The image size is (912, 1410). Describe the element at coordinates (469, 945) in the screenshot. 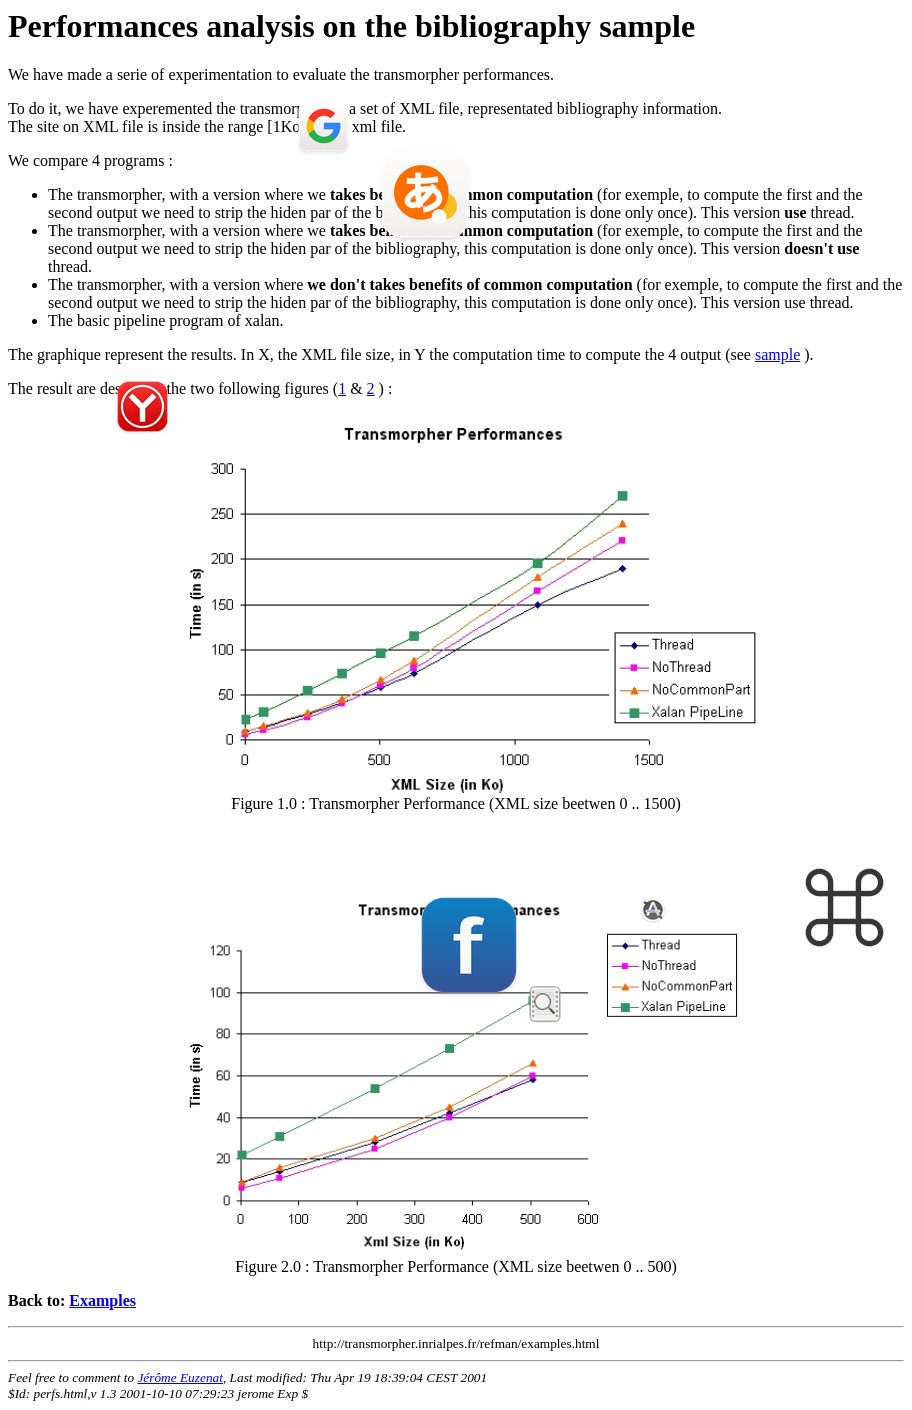

I see `open facebook in browser` at that location.